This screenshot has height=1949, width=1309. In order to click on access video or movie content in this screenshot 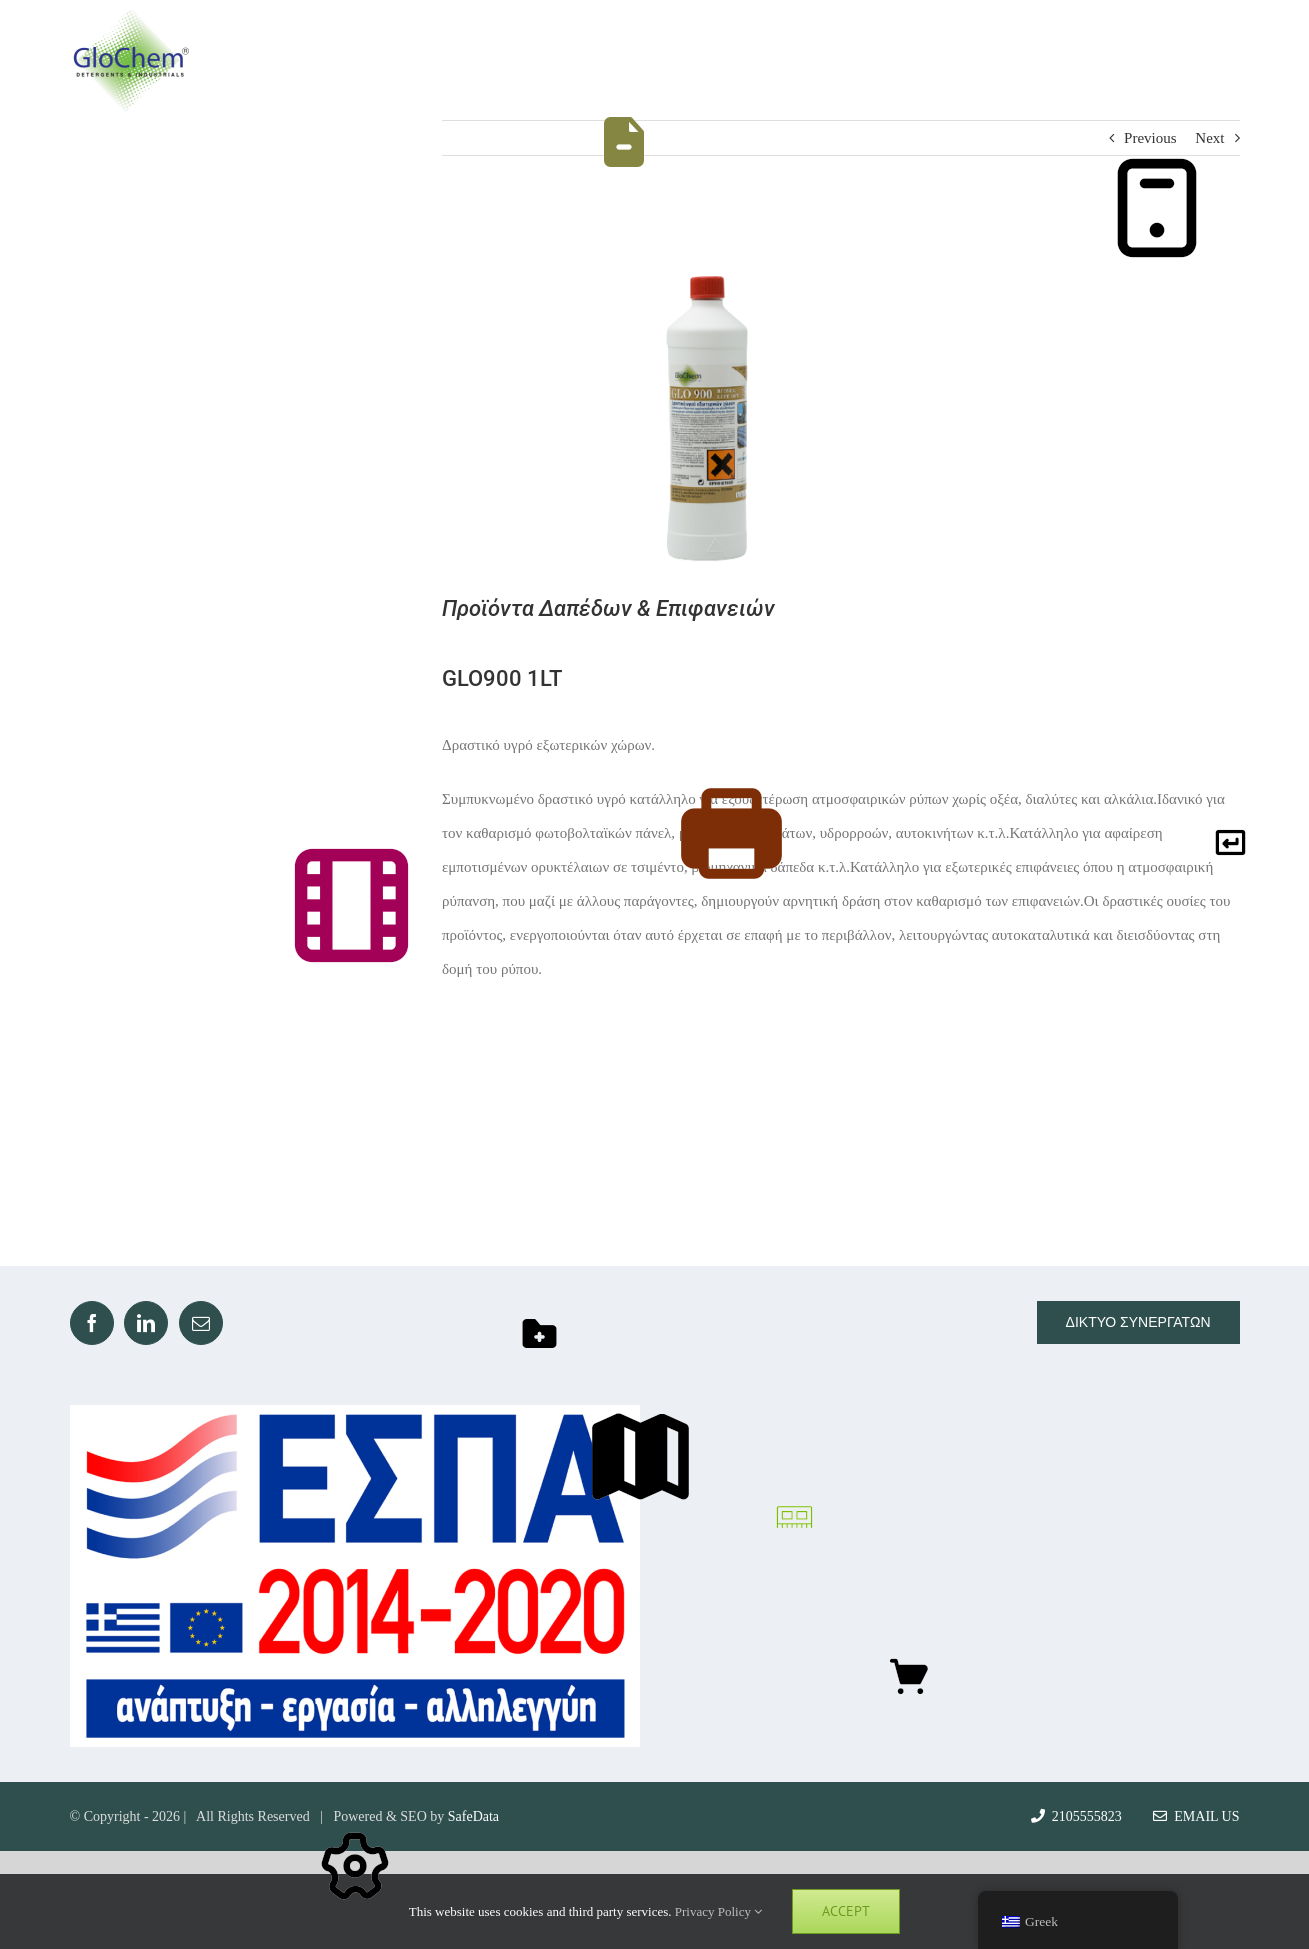, I will do `click(351, 905)`.